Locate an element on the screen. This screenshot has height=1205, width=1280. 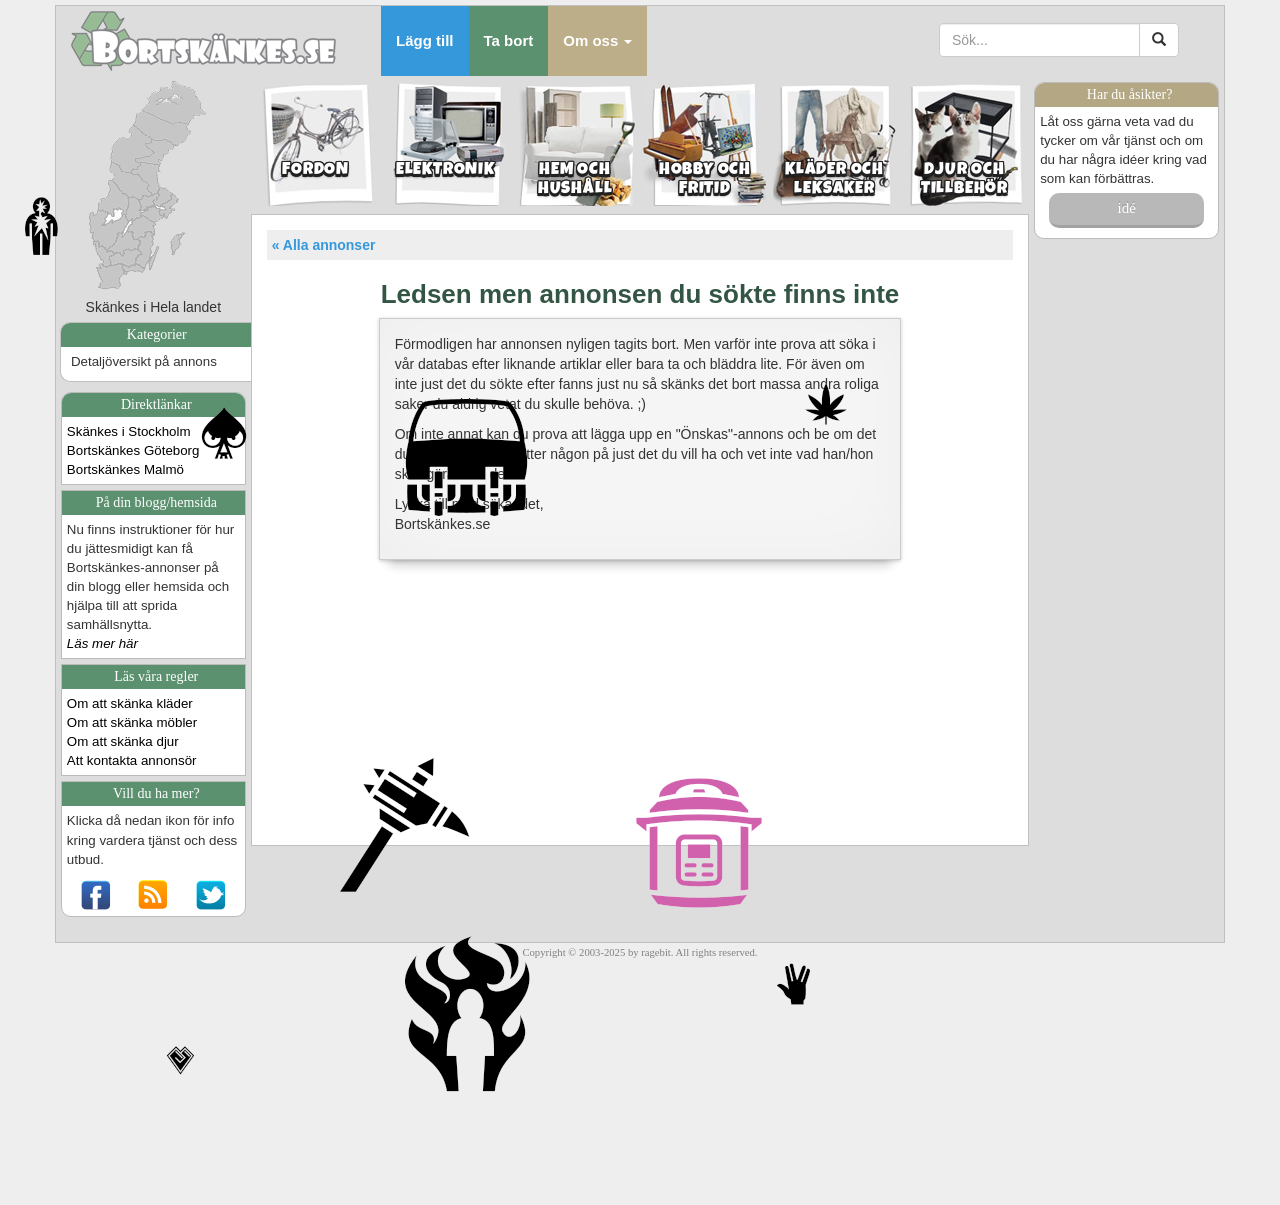
access pressure cooker recipes or settings is located at coordinates (699, 843).